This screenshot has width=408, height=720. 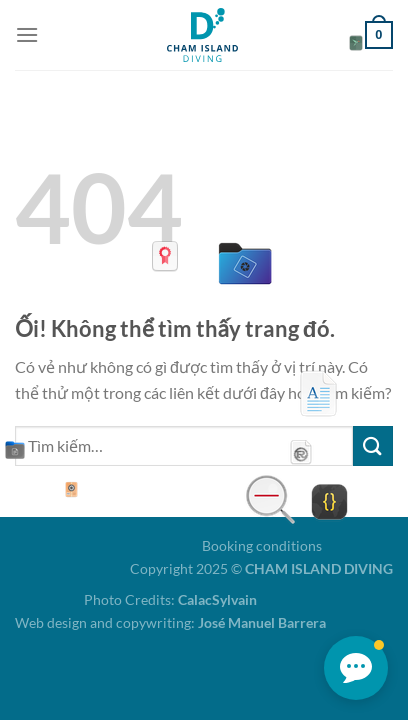 I want to click on access stylesheet preferences for web browser, so click(x=329, y=502).